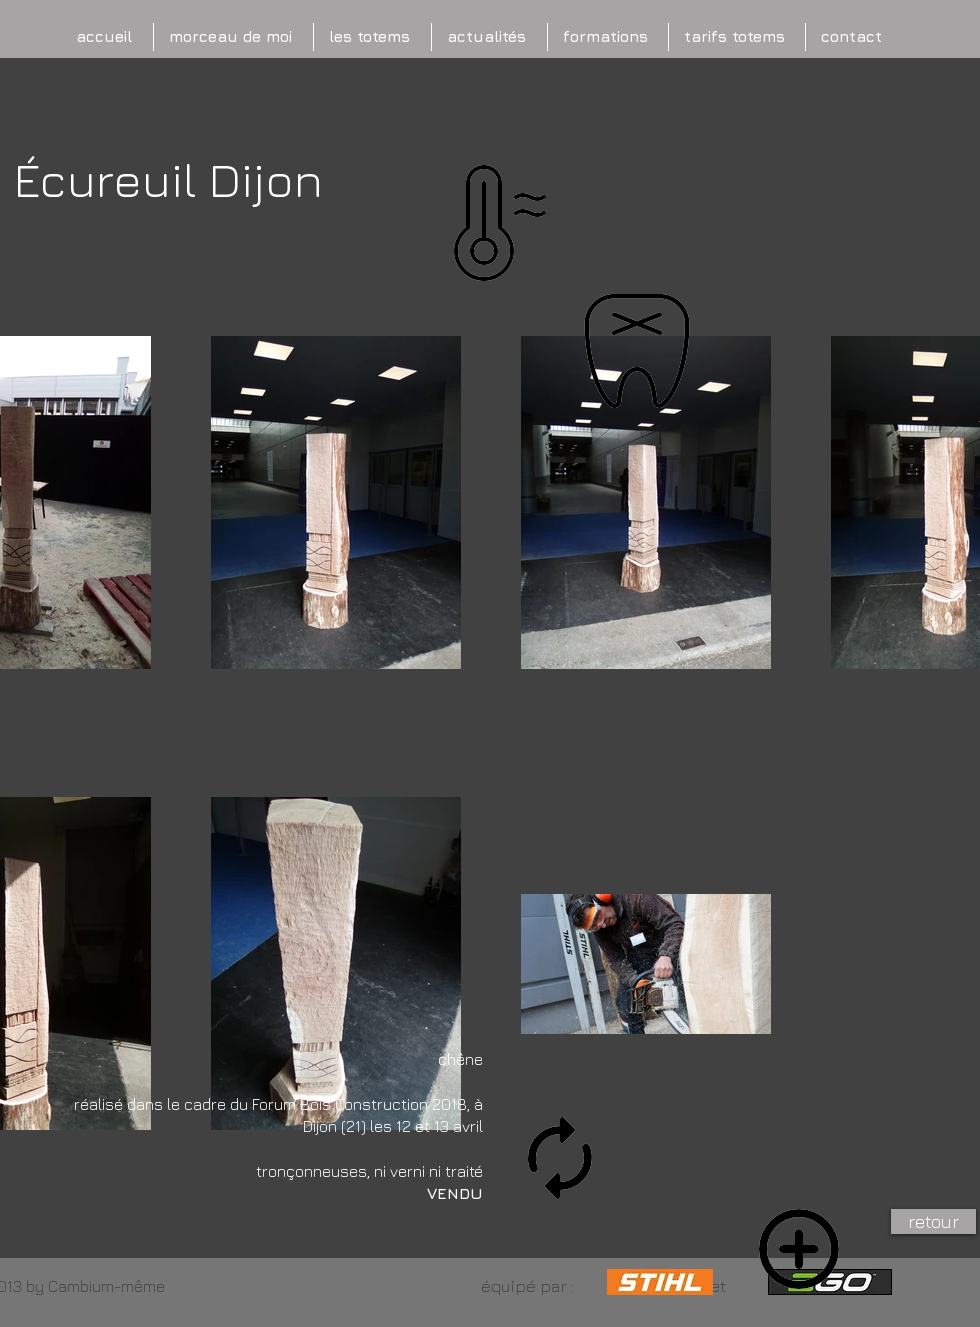 The height and width of the screenshot is (1327, 980). What do you see at coordinates (799, 1249) in the screenshot?
I see `add a new item or entry` at bounding box center [799, 1249].